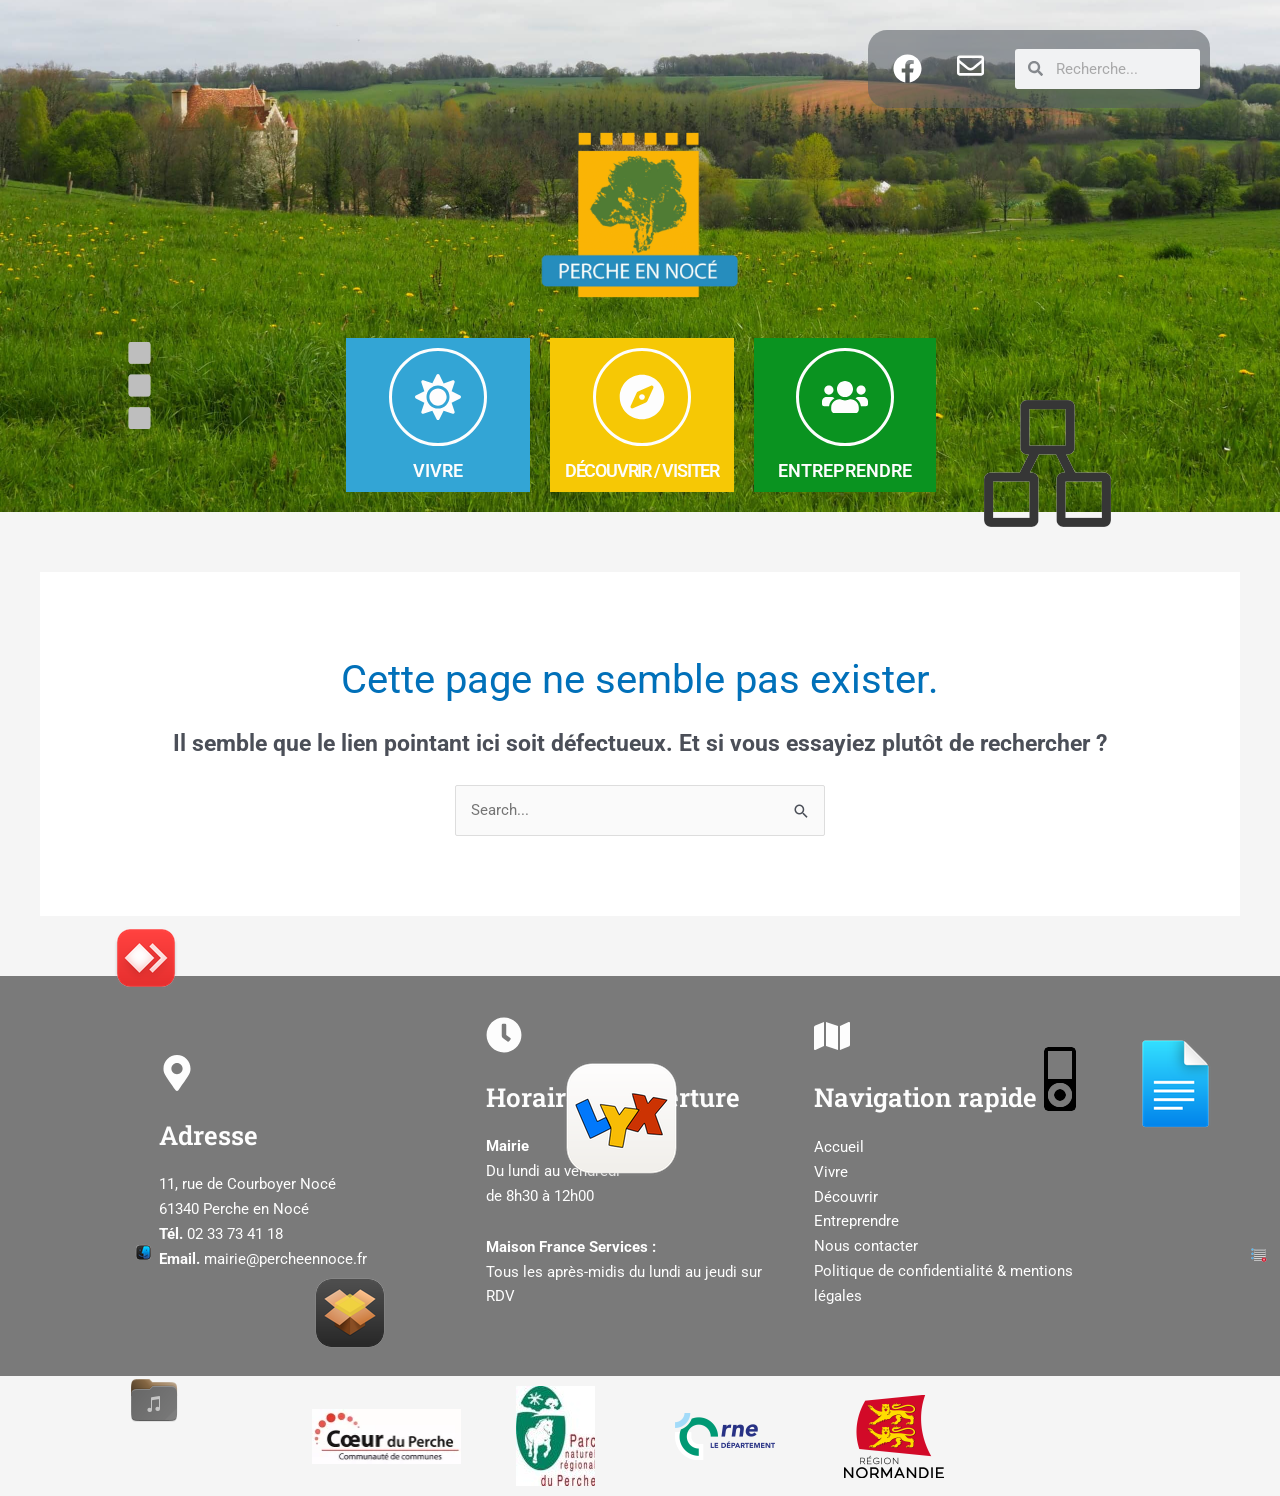 The image size is (1280, 1496). What do you see at coordinates (143, 1252) in the screenshot?
I see `open Finder to browse files and folders` at bounding box center [143, 1252].